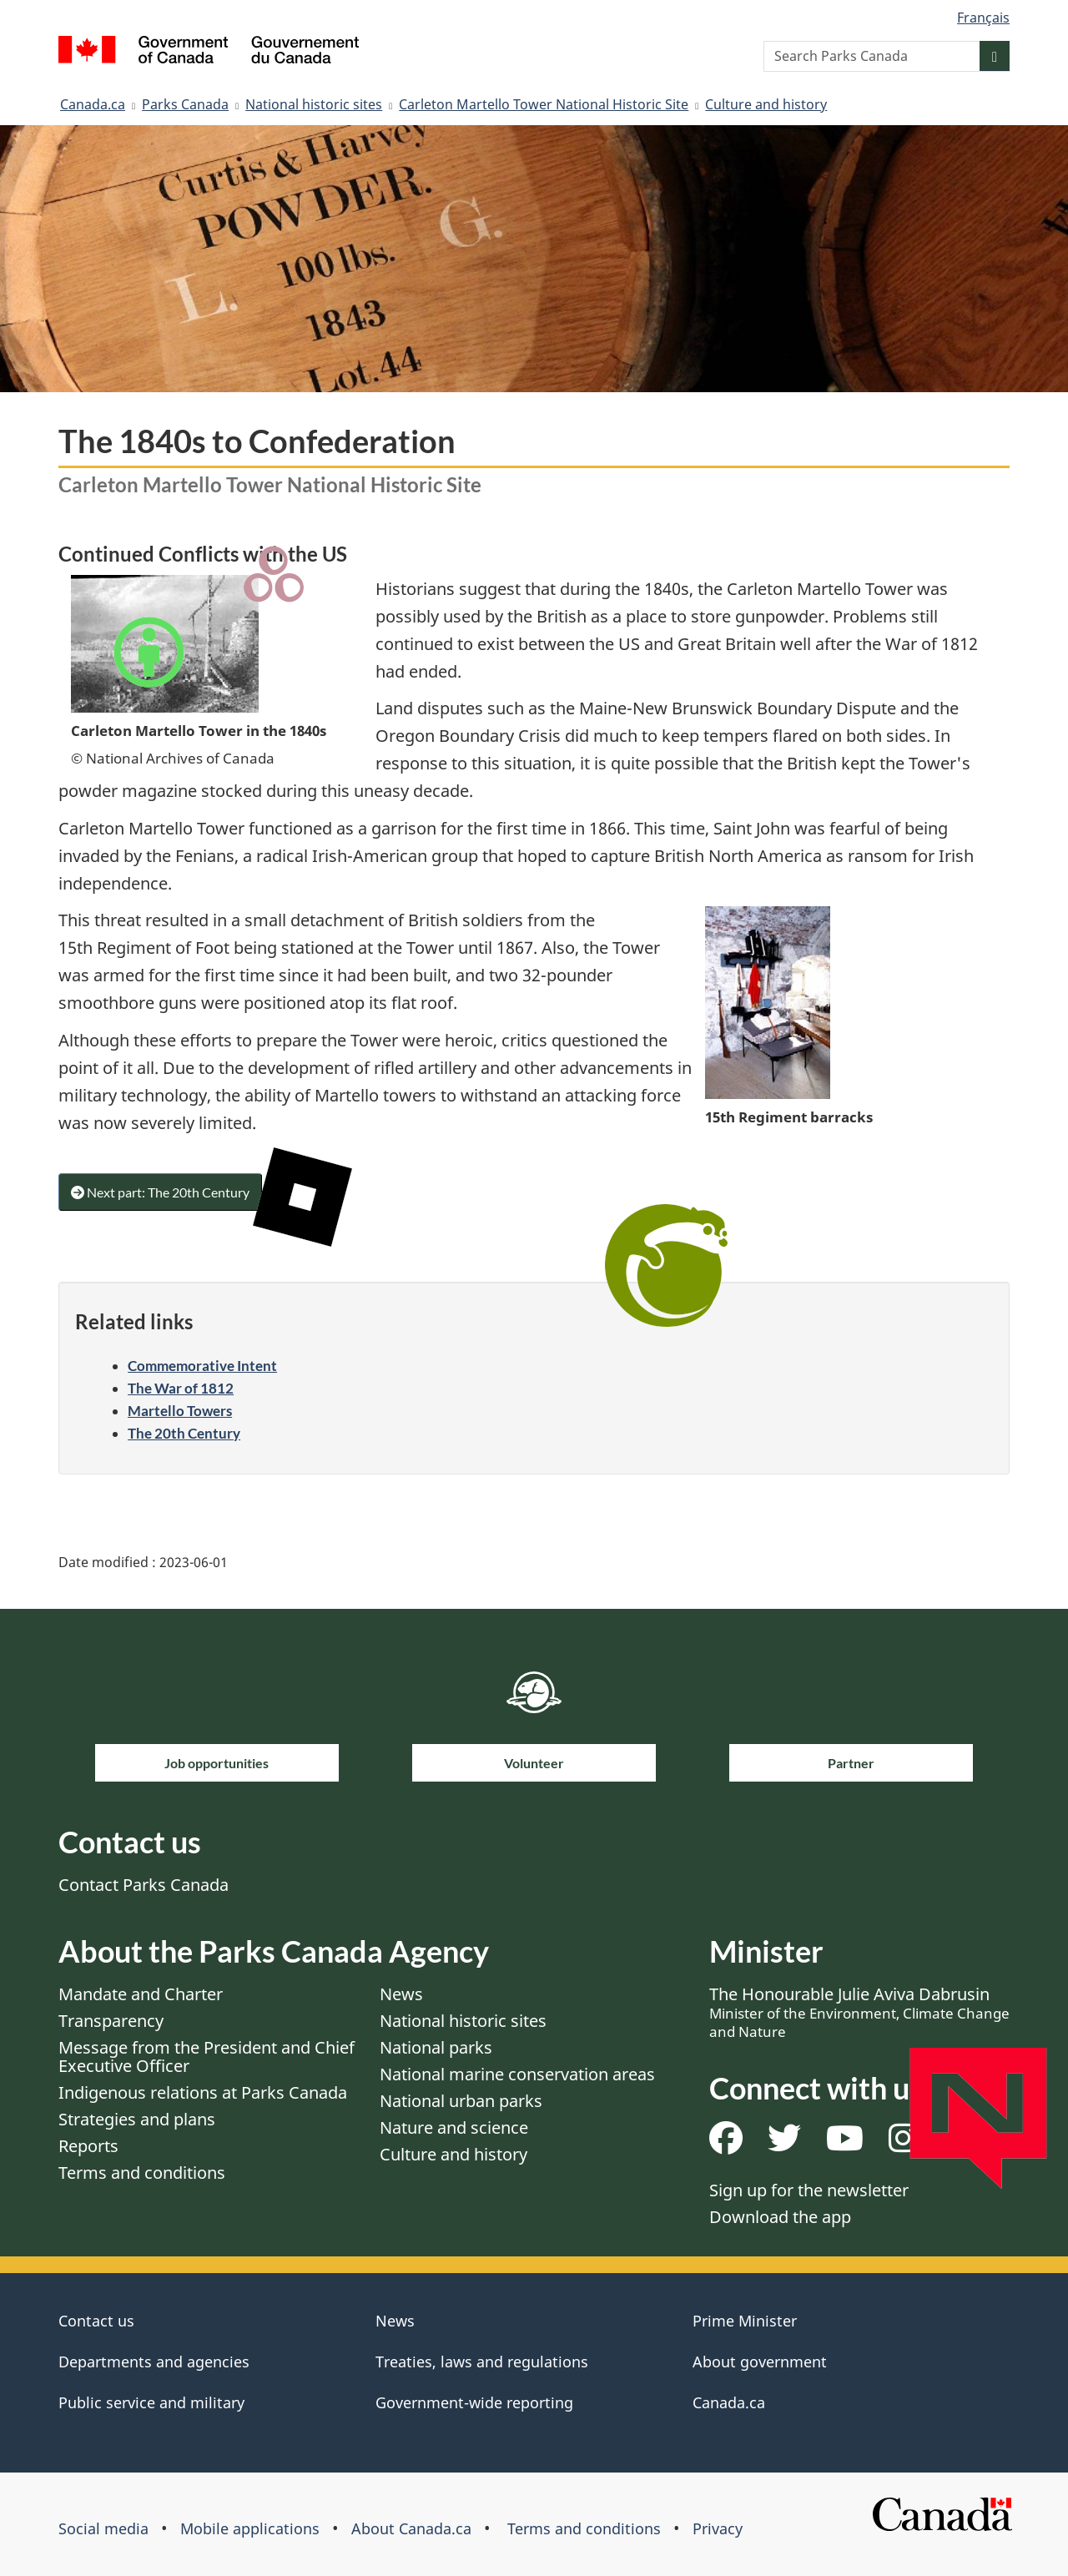  I want to click on open the Roblox app, so click(302, 1197).